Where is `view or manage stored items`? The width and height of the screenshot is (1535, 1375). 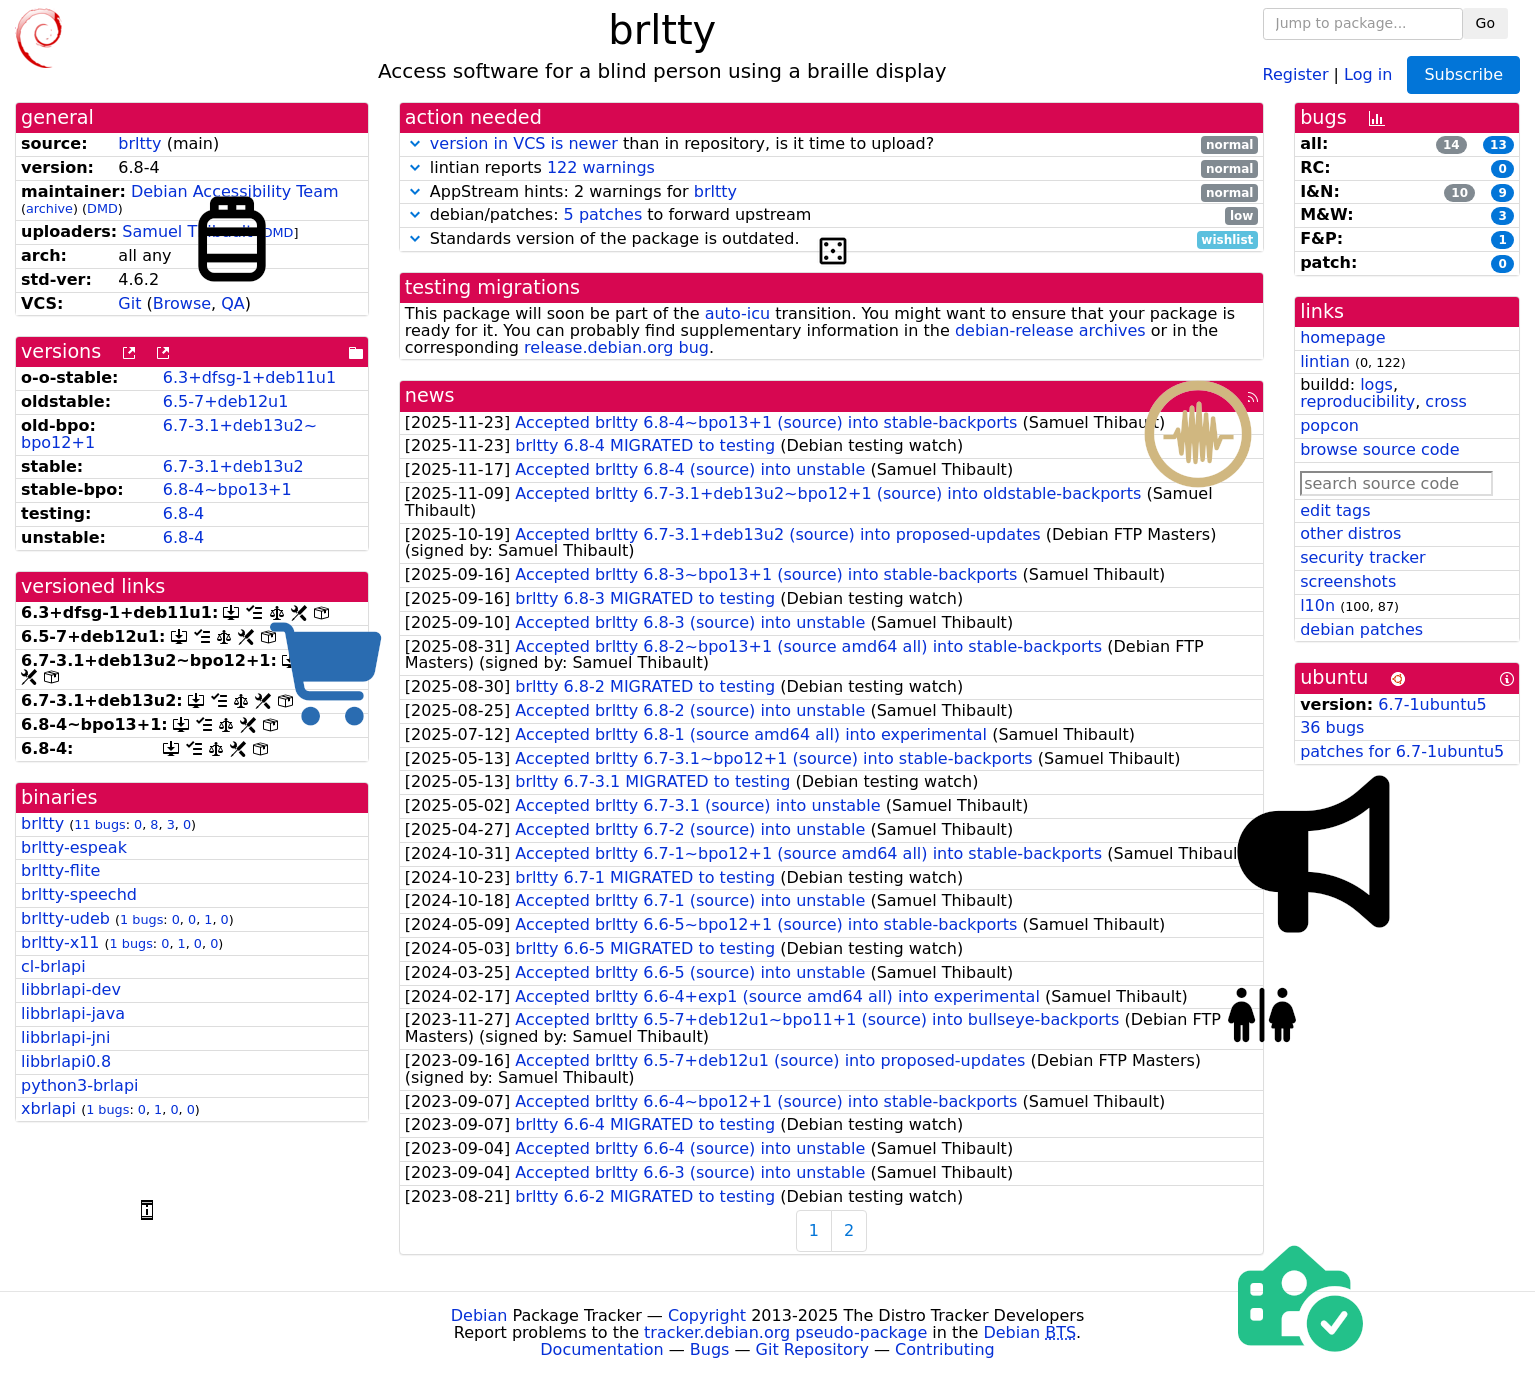
view or manage stored items is located at coordinates (232, 239).